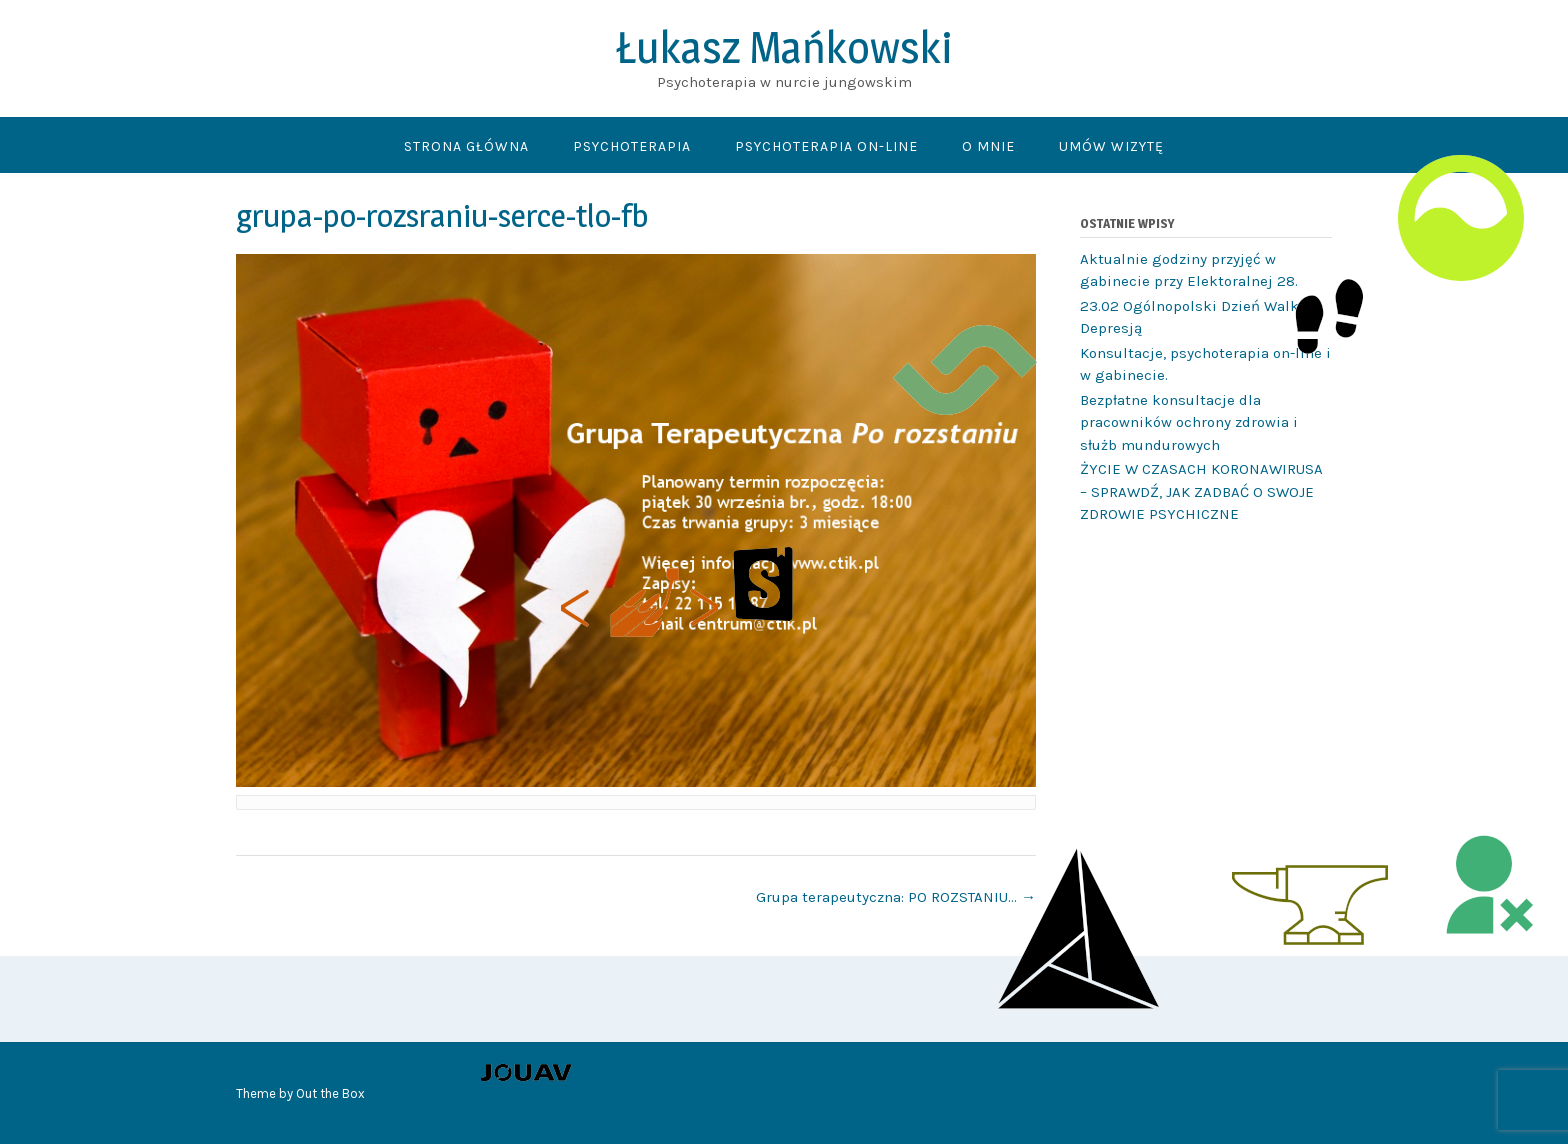  Describe the element at coordinates (1310, 905) in the screenshot. I see `conda-forge community package repository` at that location.